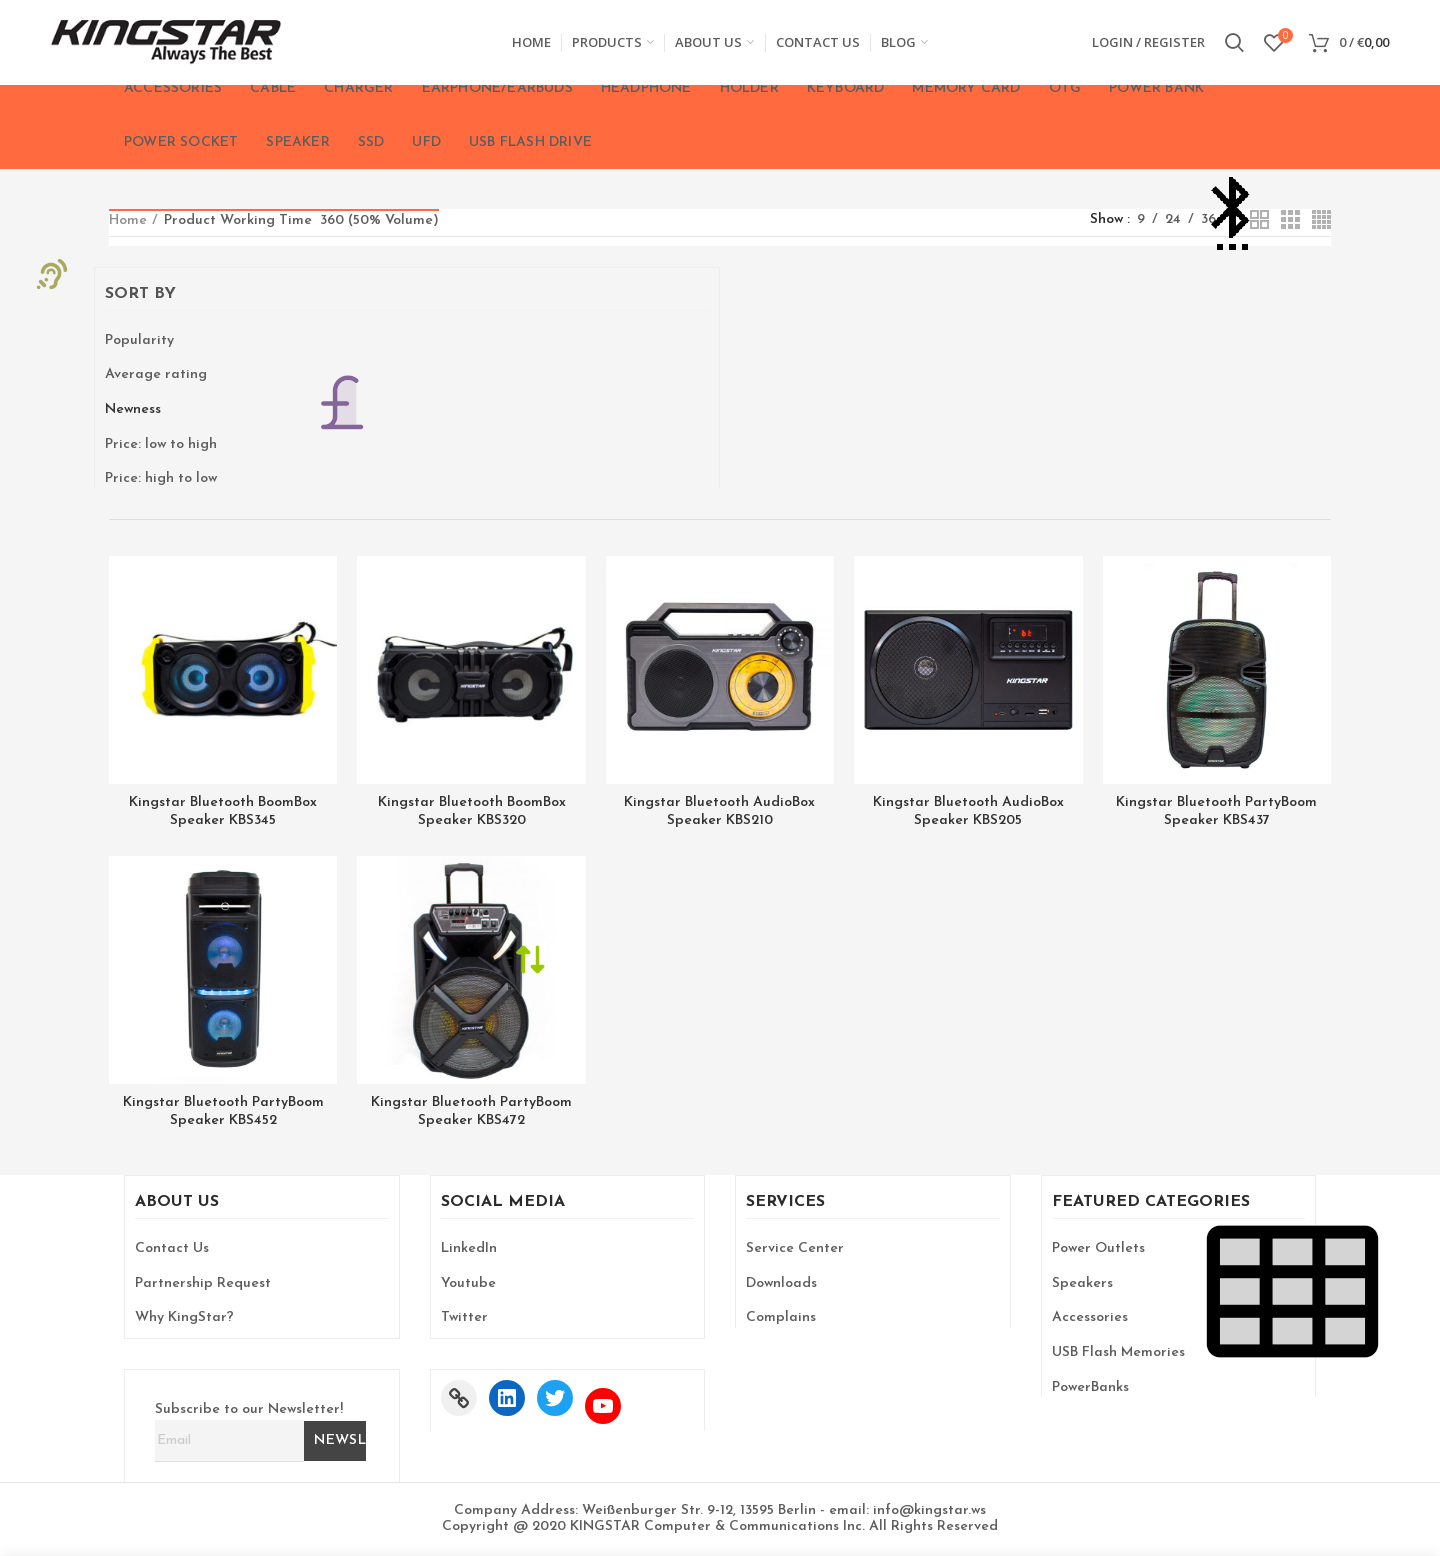 The image size is (1440, 1556). What do you see at coordinates (530, 959) in the screenshot?
I see `adjust vertical size or height` at bounding box center [530, 959].